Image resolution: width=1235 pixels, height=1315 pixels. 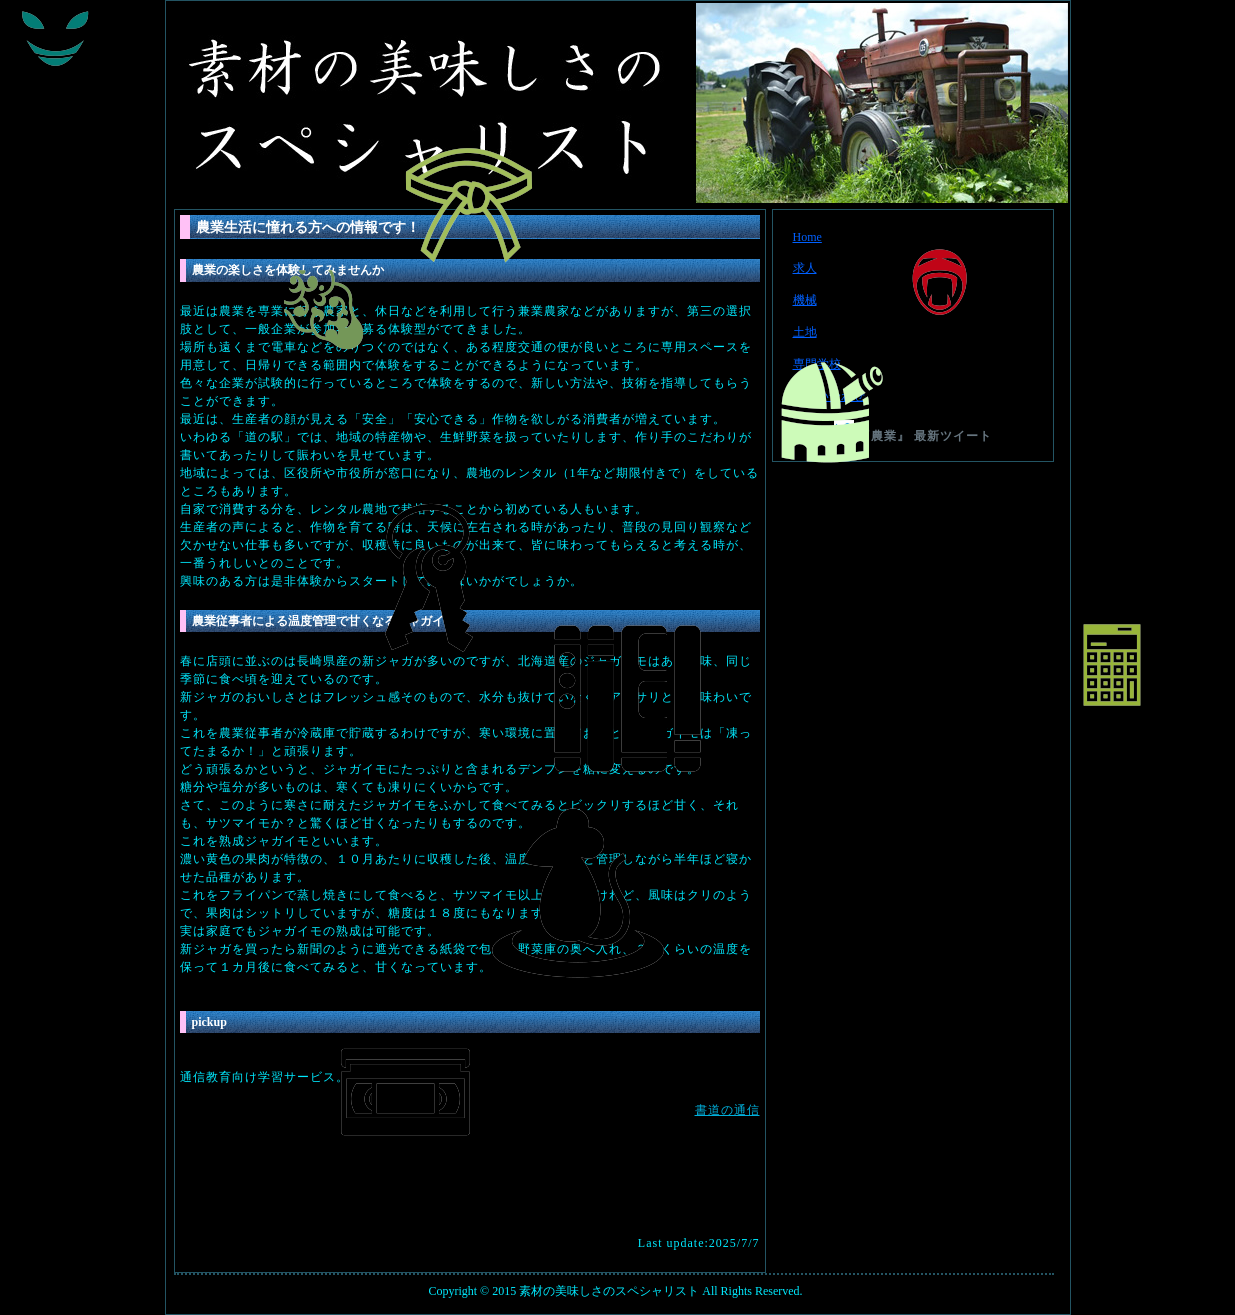 What do you see at coordinates (323, 309) in the screenshot?
I see `cast a fireball spell or ability` at bounding box center [323, 309].